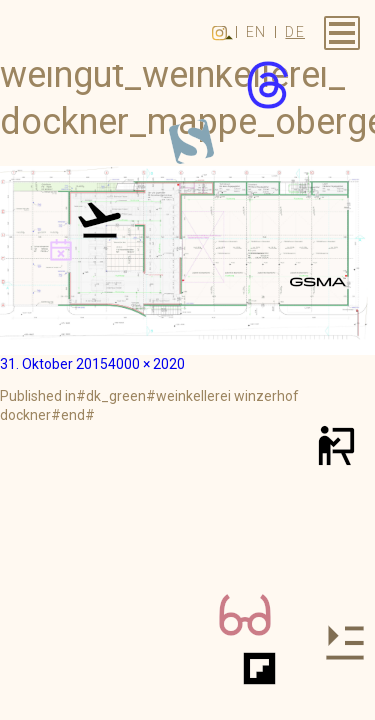 The height and width of the screenshot is (720, 375). Describe the element at coordinates (191, 141) in the screenshot. I see `visit smashing magazine website` at that location.